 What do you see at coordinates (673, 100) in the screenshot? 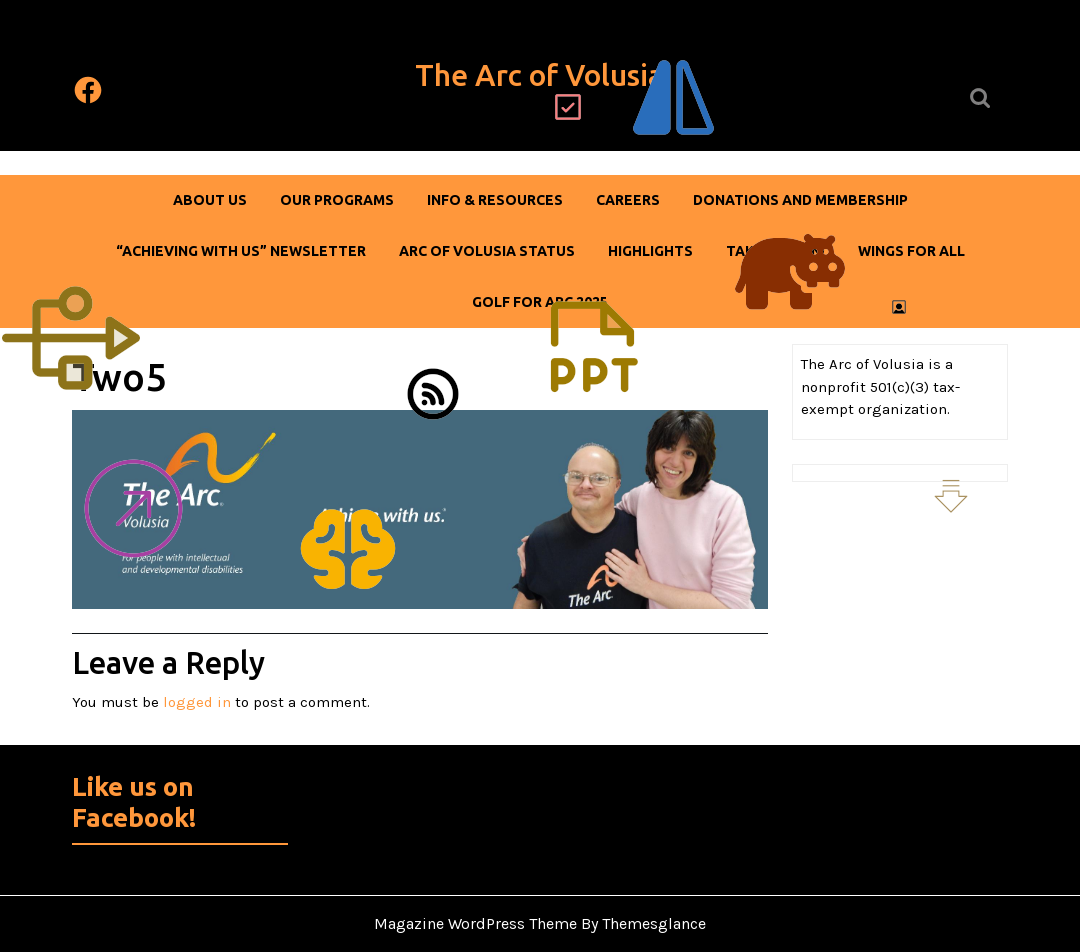
I see `flip image horizontally` at bounding box center [673, 100].